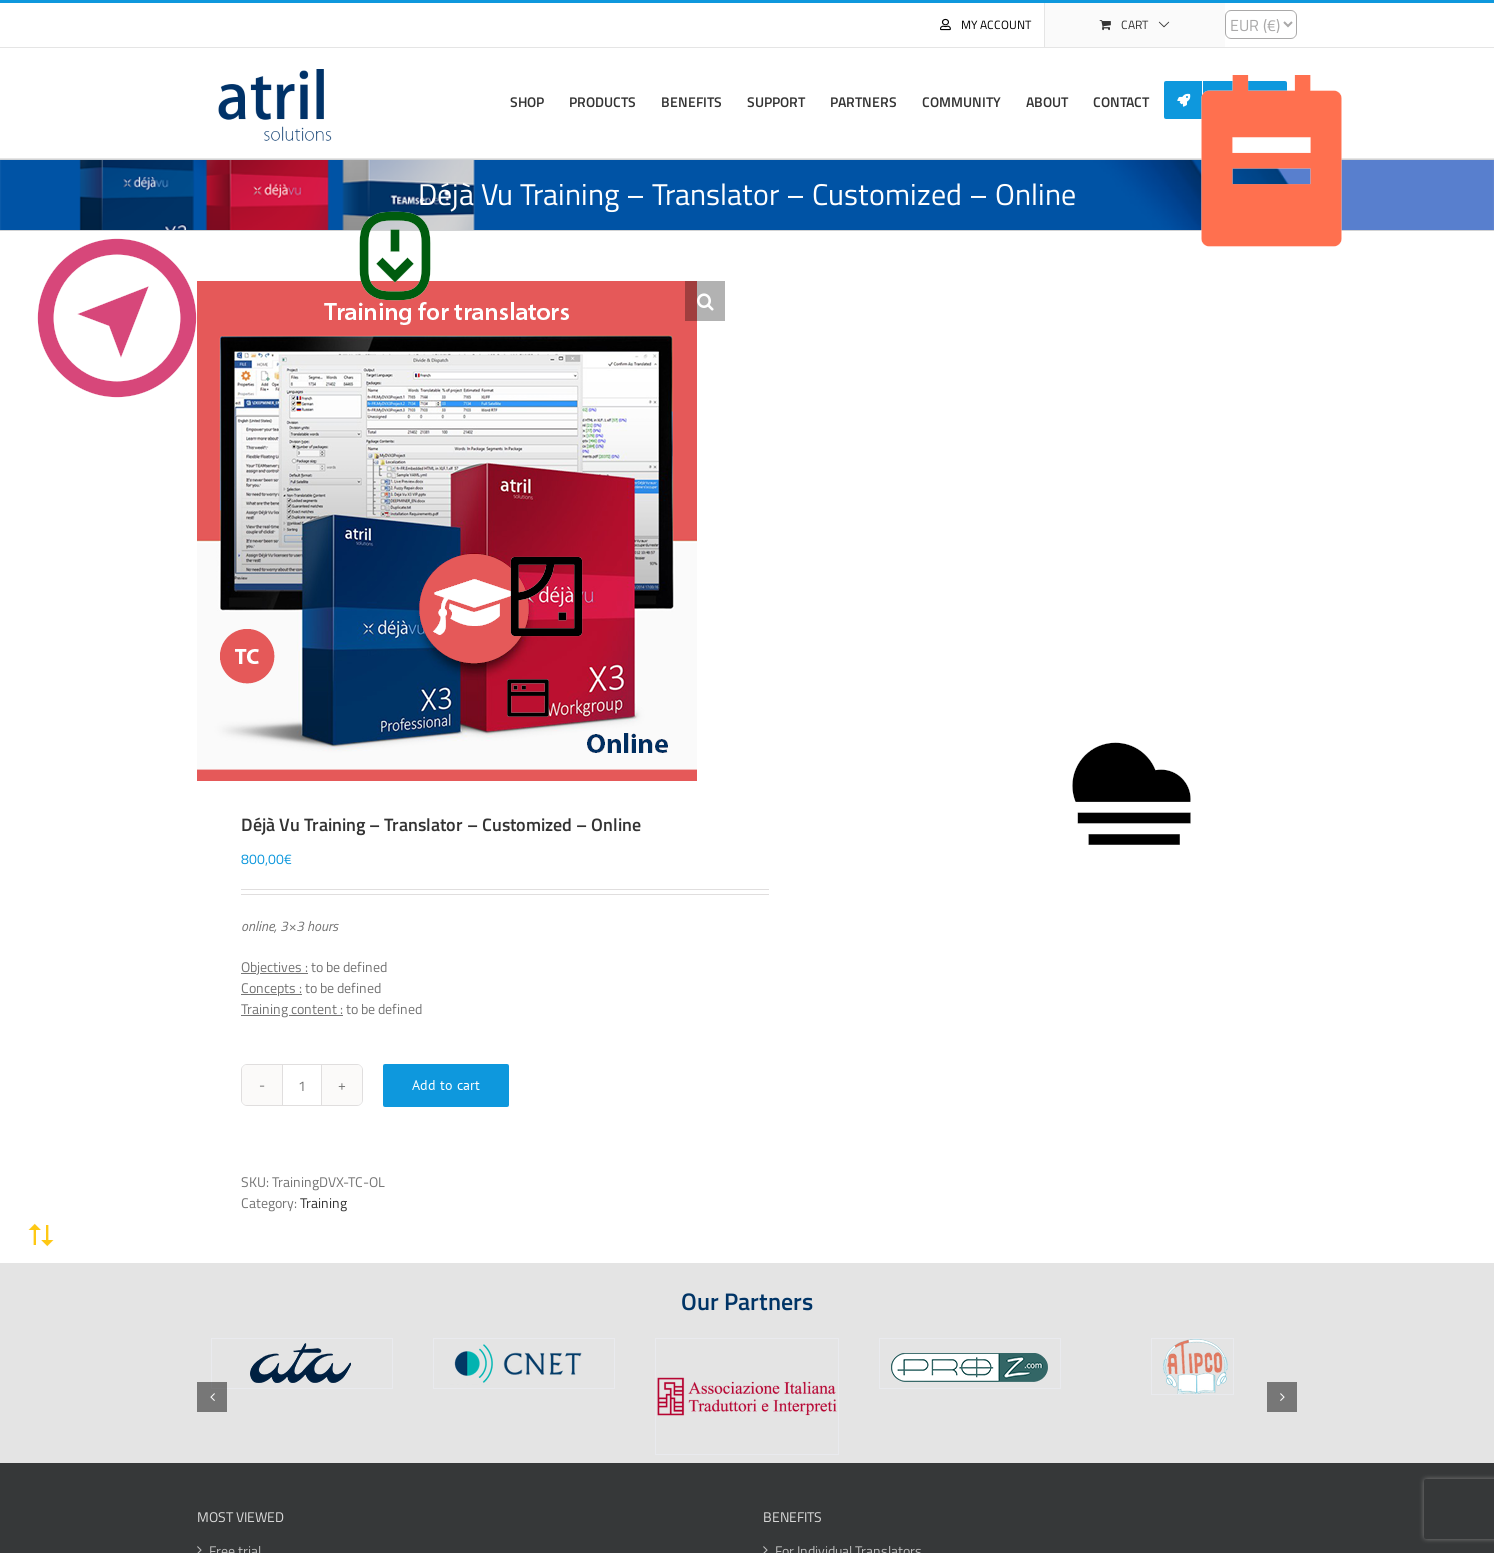 This screenshot has height=1553, width=1494. I want to click on indicates foggy weather conditions, so click(1131, 796).